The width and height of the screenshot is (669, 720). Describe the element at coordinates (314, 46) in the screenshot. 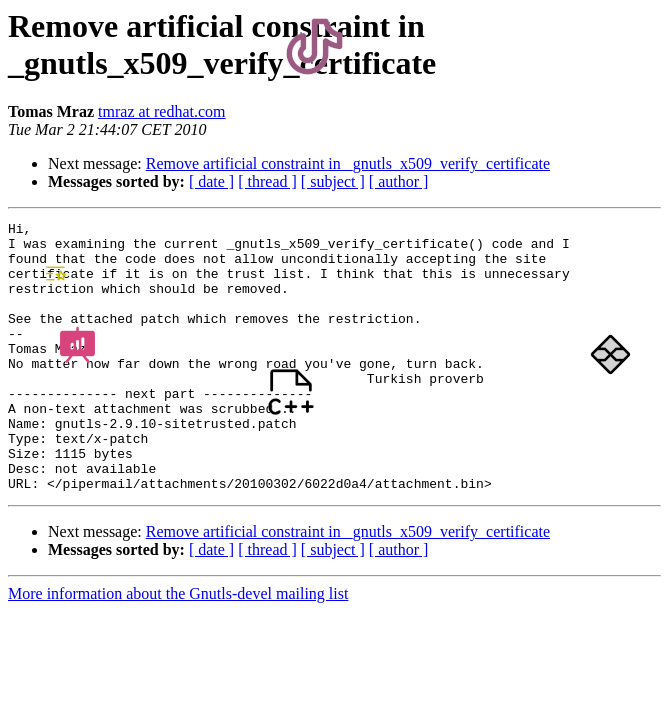

I see `open TikTok app` at that location.